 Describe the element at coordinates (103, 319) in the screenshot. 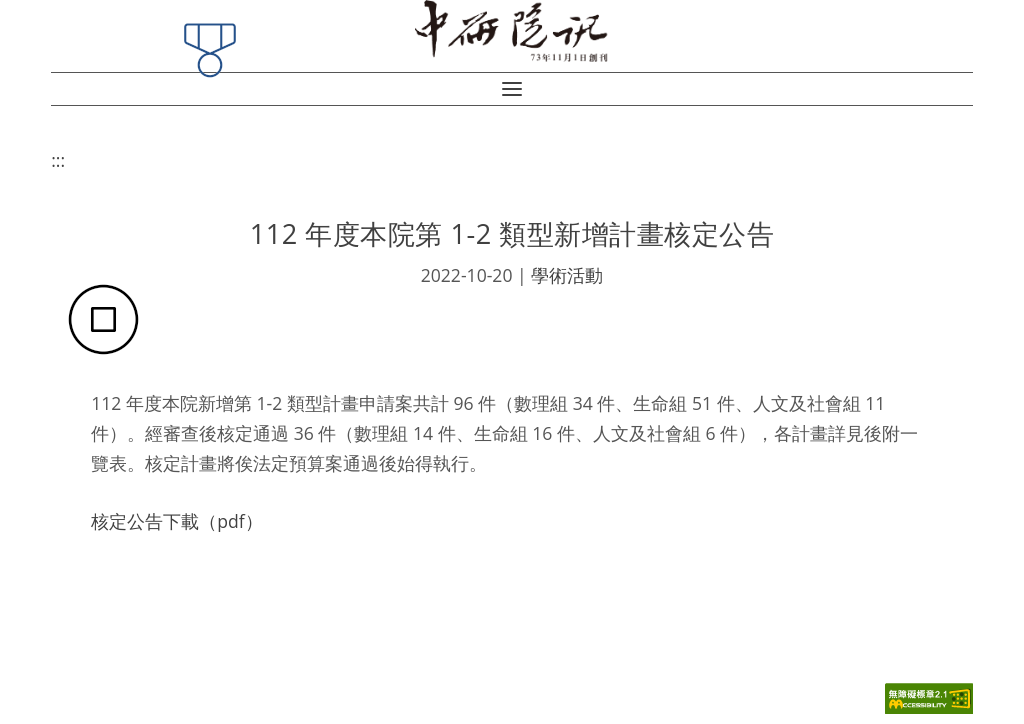

I see `stop media playback` at that location.